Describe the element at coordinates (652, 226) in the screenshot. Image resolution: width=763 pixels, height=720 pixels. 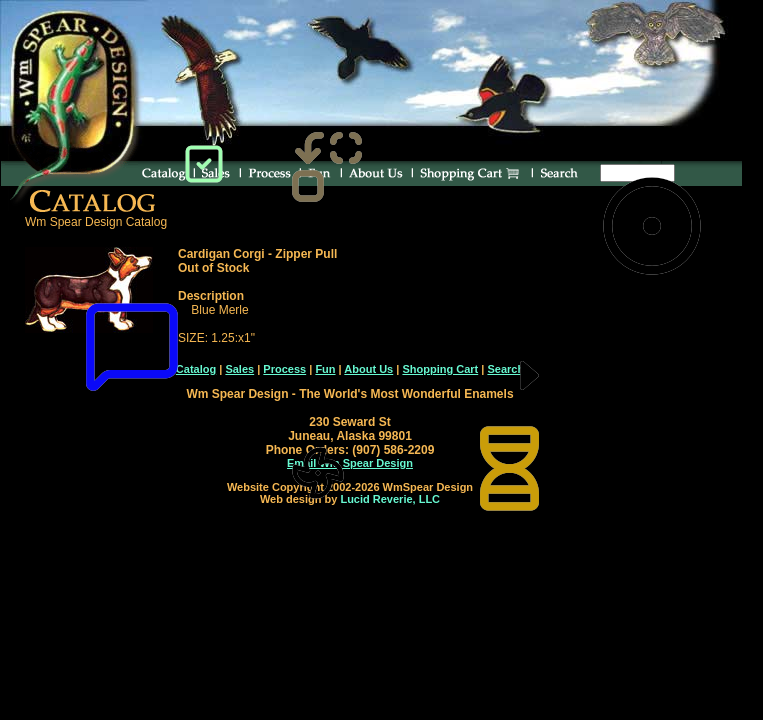
I see `select this option from a list` at that location.